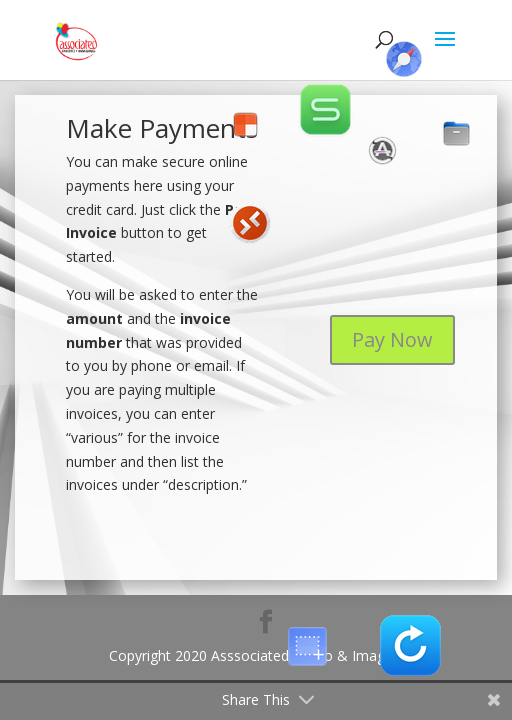  Describe the element at coordinates (404, 59) in the screenshot. I see `open the web browser` at that location.